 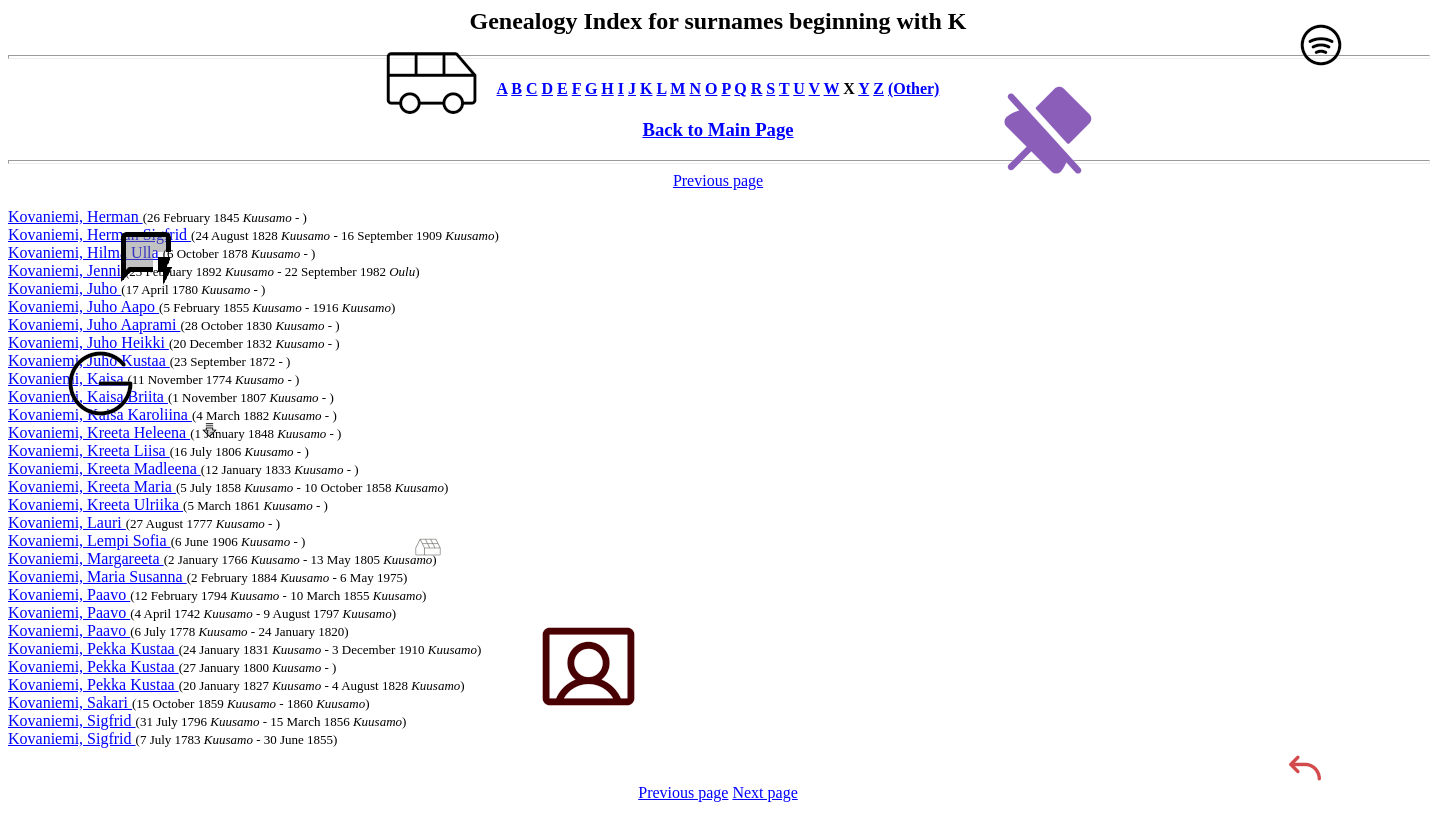 I want to click on send a quick reply to a message, so click(x=146, y=257).